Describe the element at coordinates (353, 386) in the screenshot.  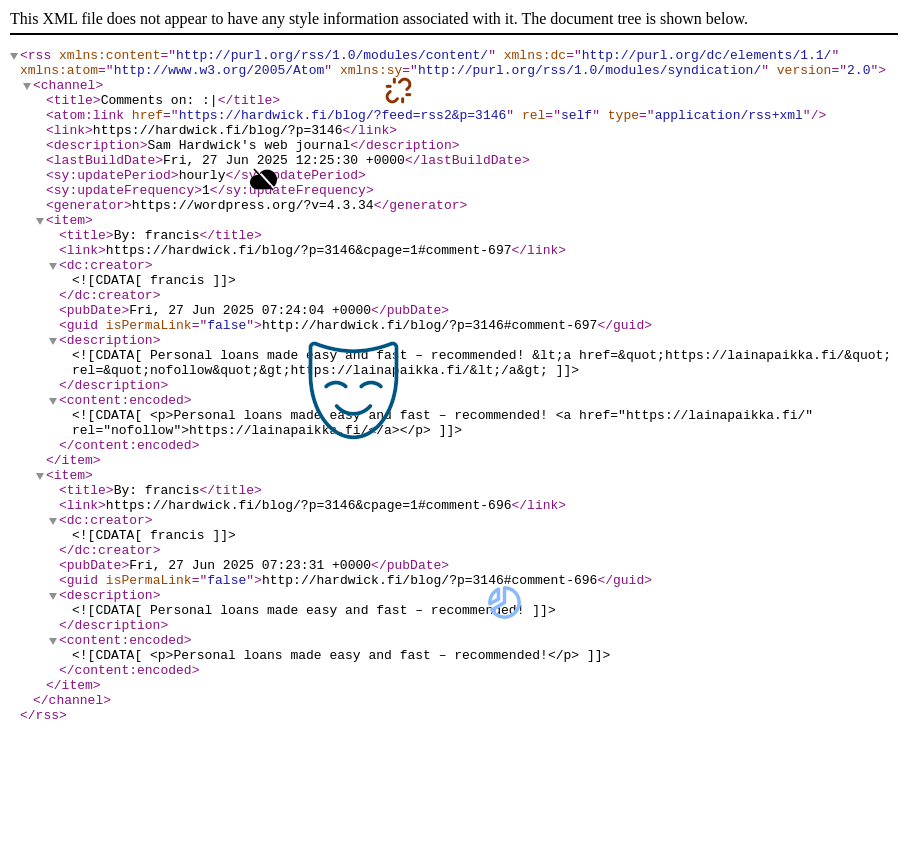
I see `toggle theater or entertainment mode` at that location.